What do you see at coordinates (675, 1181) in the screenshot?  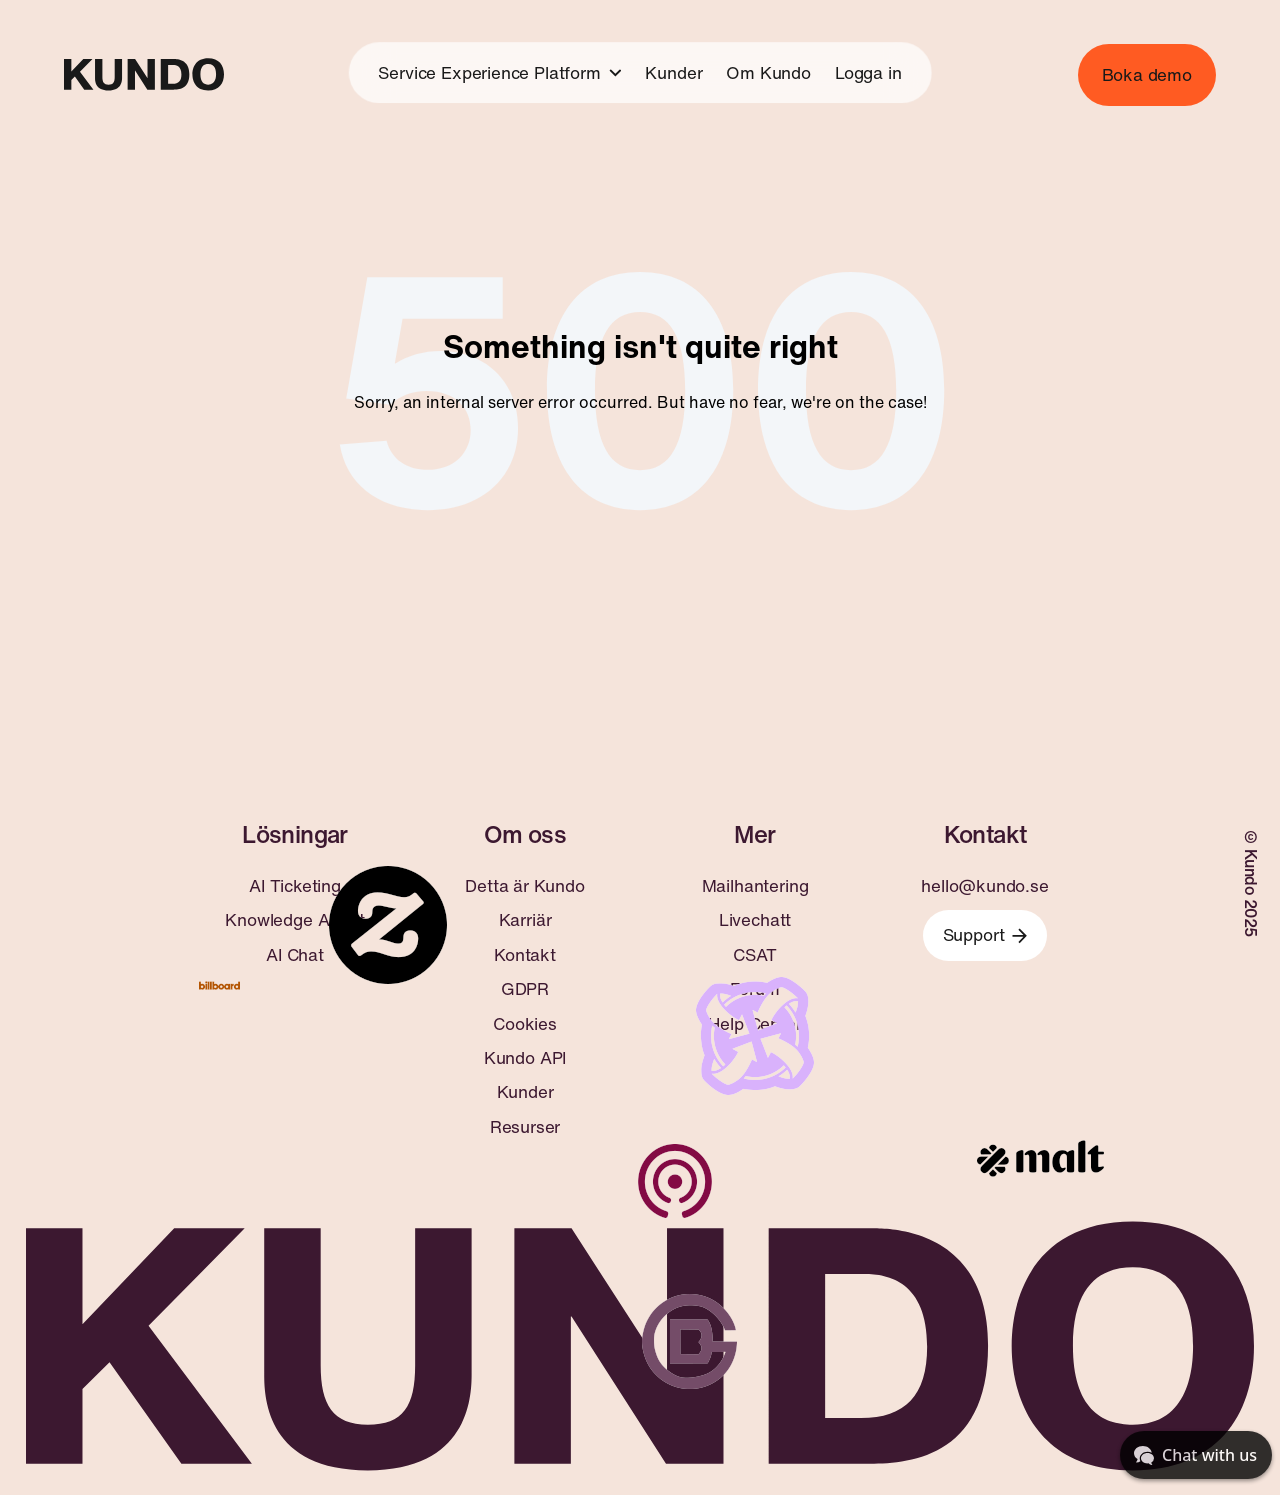 I see `tqdm python progress bar library logo` at bounding box center [675, 1181].